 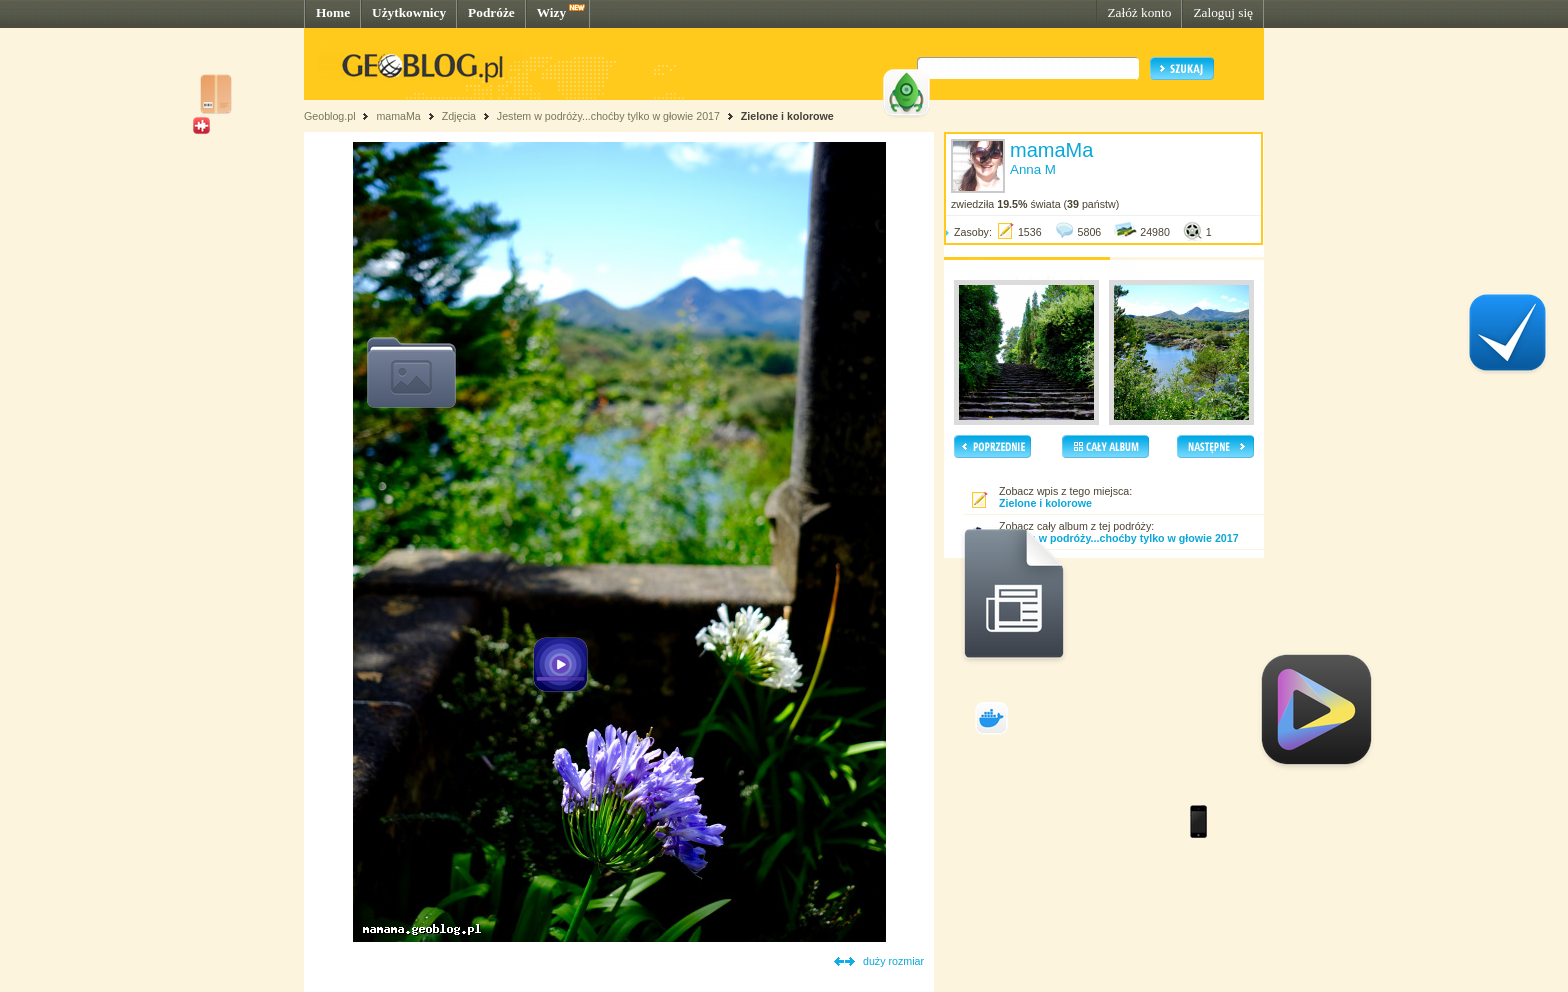 I want to click on open Robo 3T MongoDB database management app, so click(x=906, y=92).